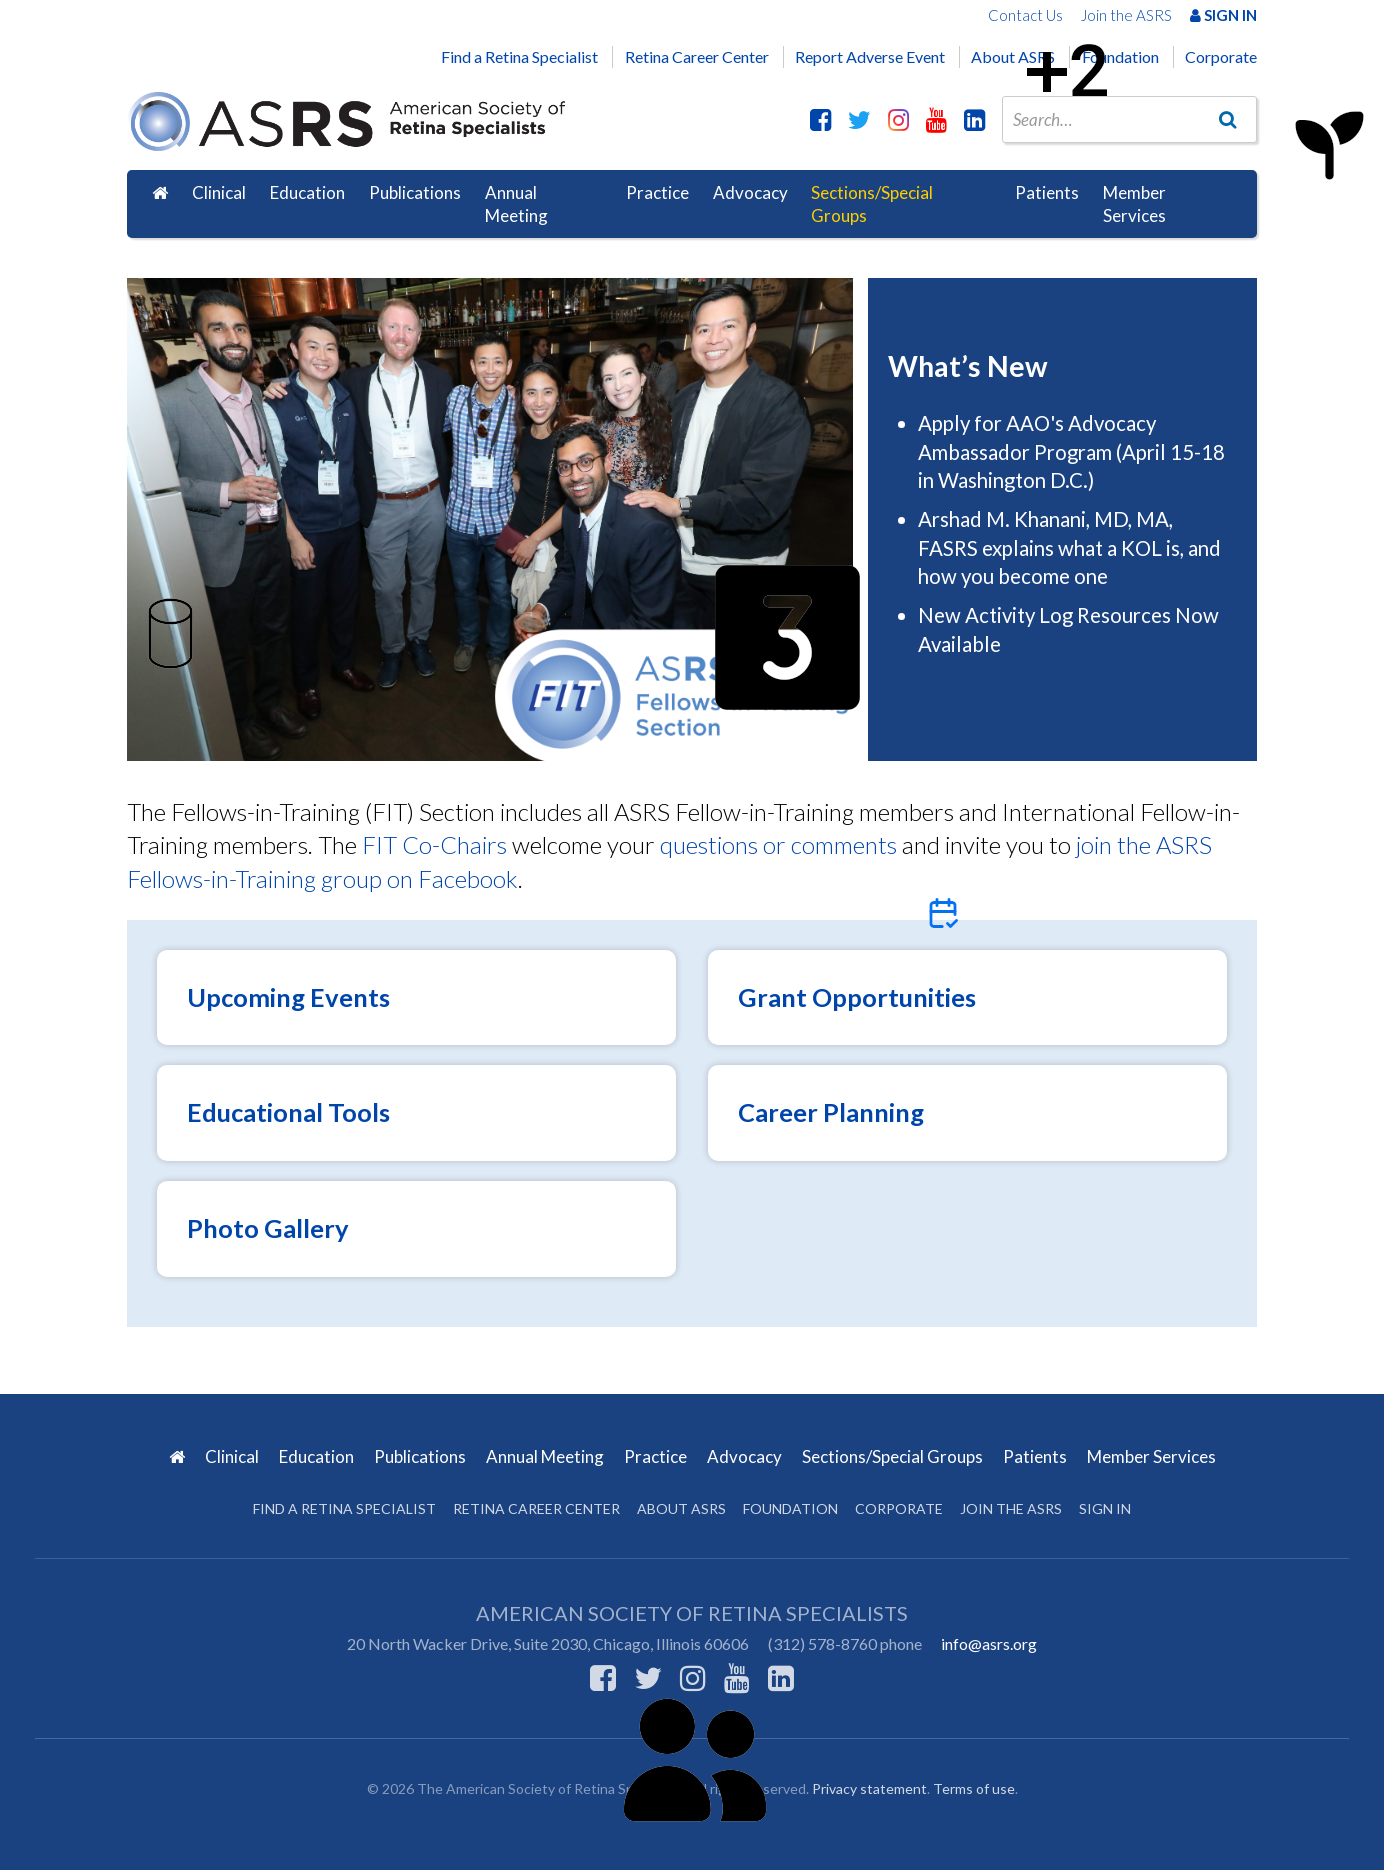 This screenshot has width=1384, height=1870. I want to click on represents a database or data storage, so click(170, 633).